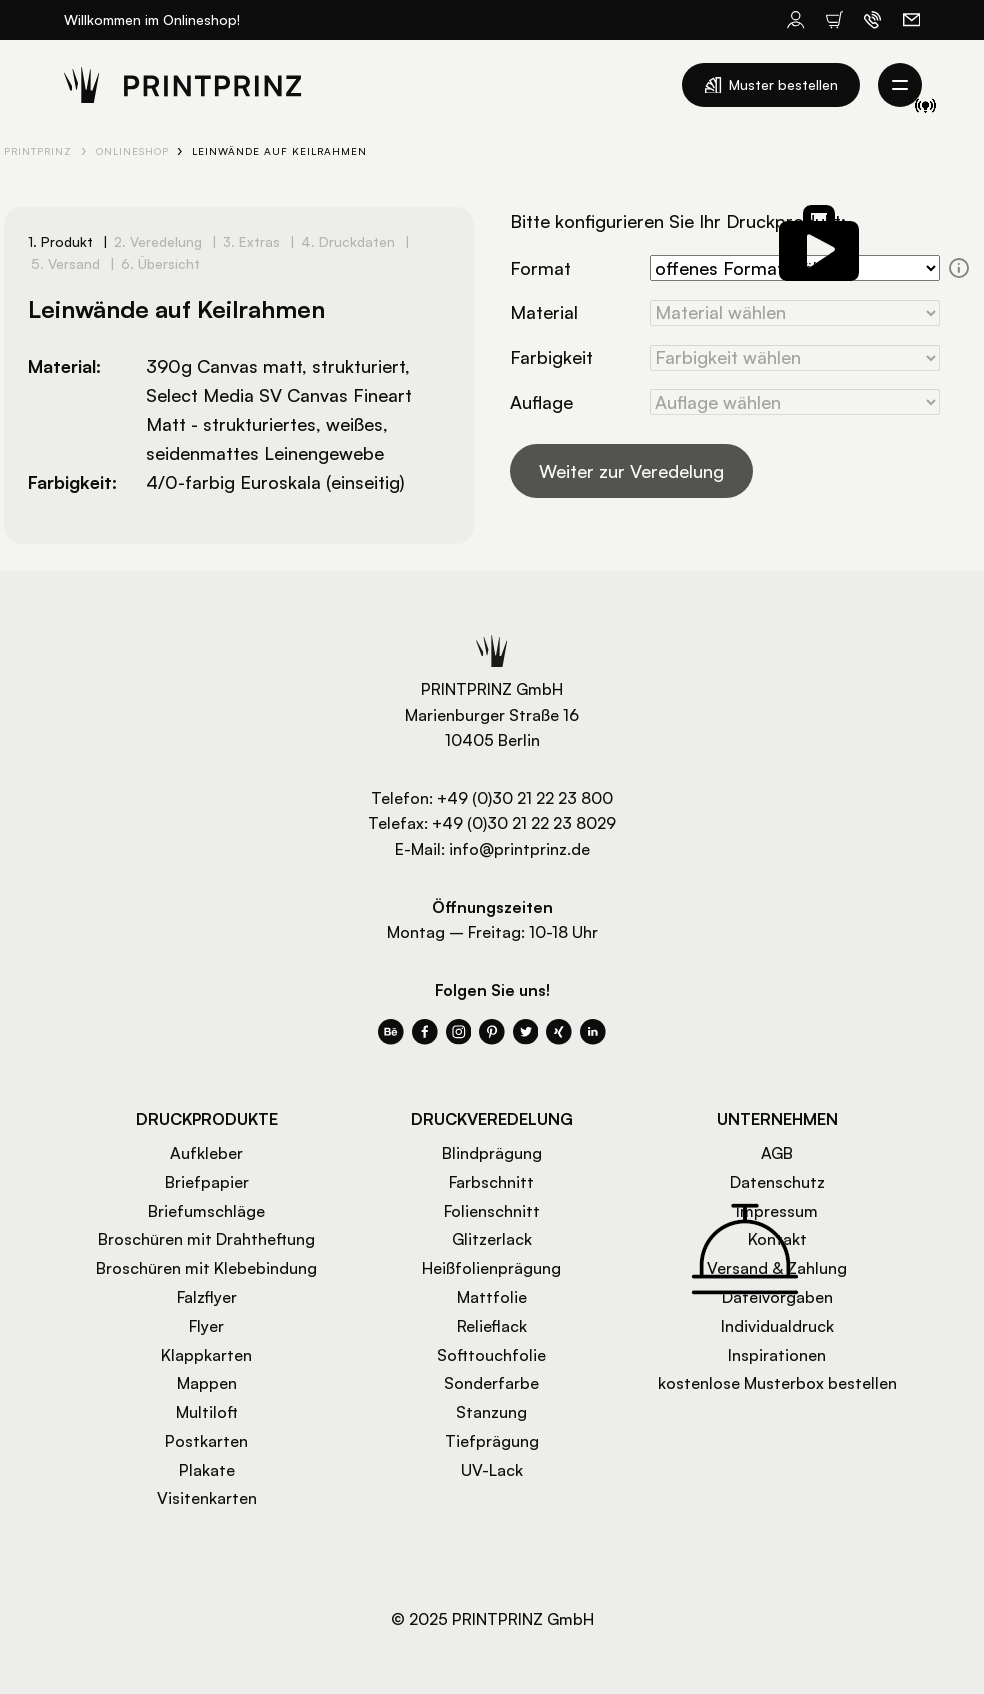 This screenshot has height=1694, width=984. Describe the element at coordinates (819, 245) in the screenshot. I see `open the app store or marketplace` at that location.